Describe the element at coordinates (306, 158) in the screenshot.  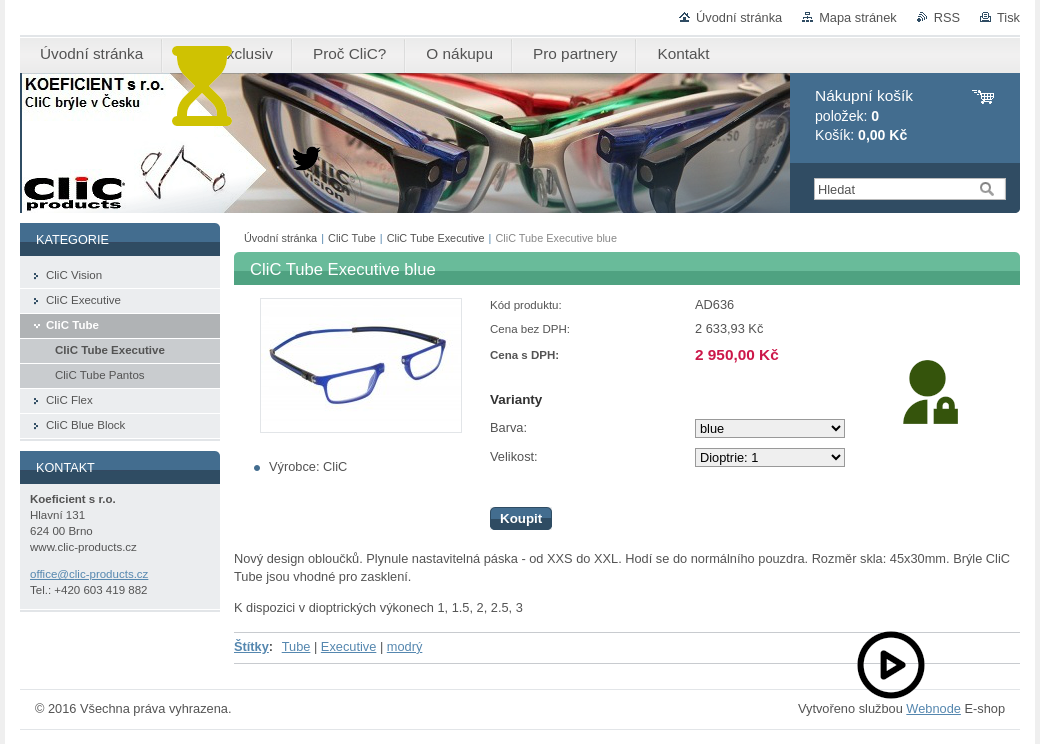
I see `share to twitter` at that location.